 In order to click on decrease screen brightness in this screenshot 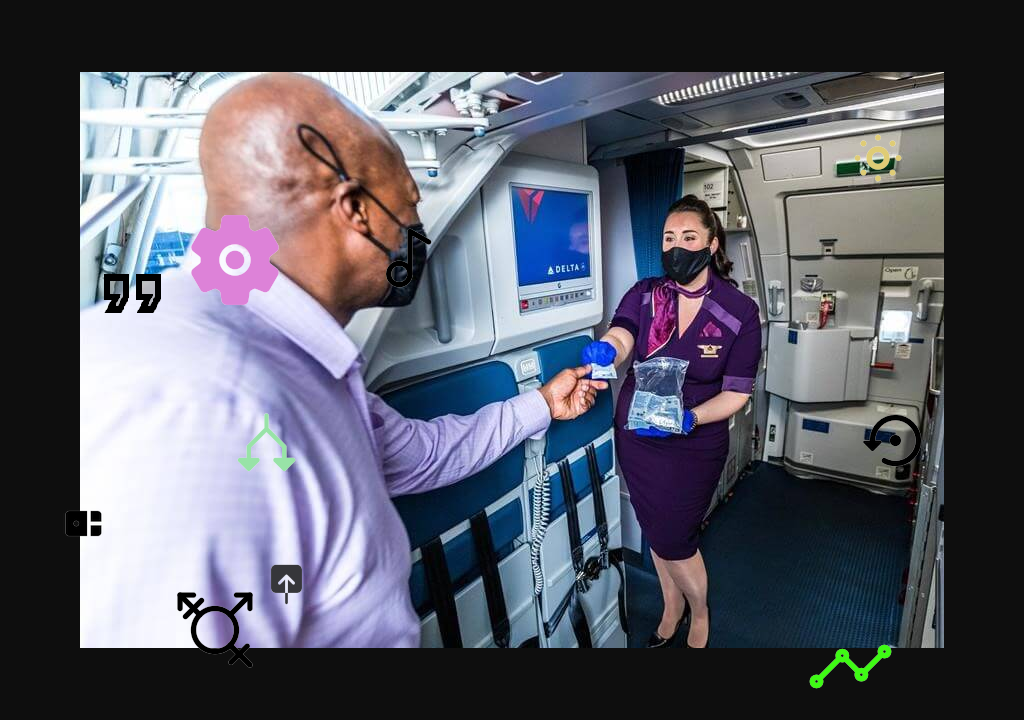, I will do `click(878, 158)`.